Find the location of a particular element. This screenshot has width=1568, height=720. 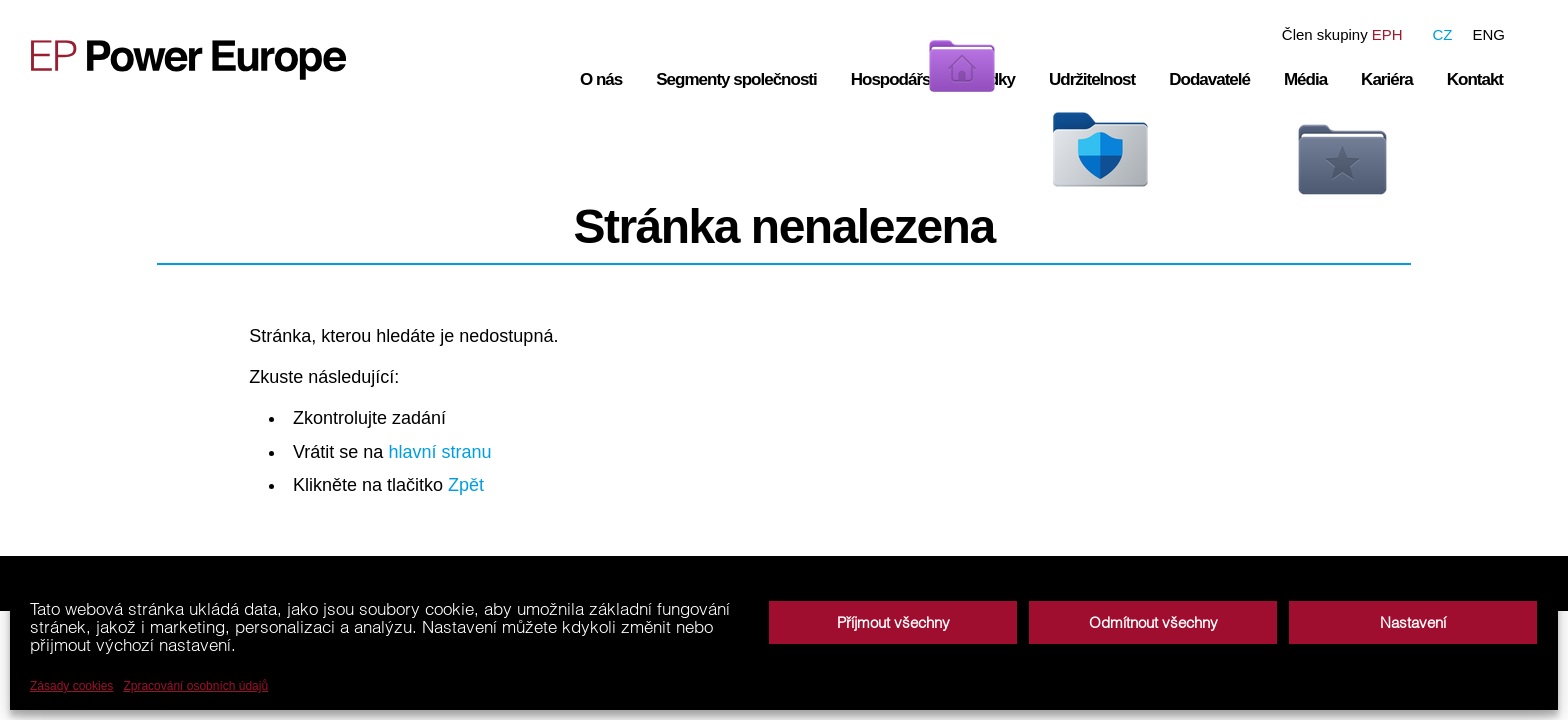

access your home folder is located at coordinates (962, 66).